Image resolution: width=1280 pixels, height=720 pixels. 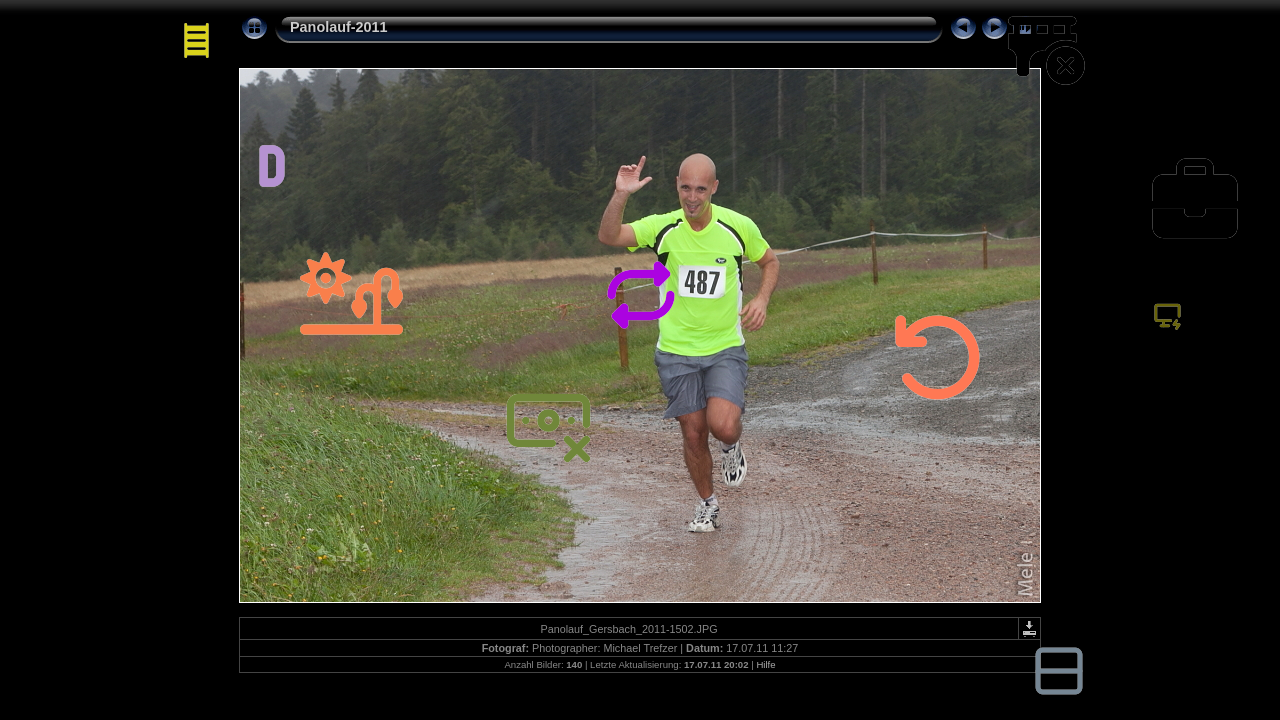 I want to click on undo the last action, so click(x=937, y=357).